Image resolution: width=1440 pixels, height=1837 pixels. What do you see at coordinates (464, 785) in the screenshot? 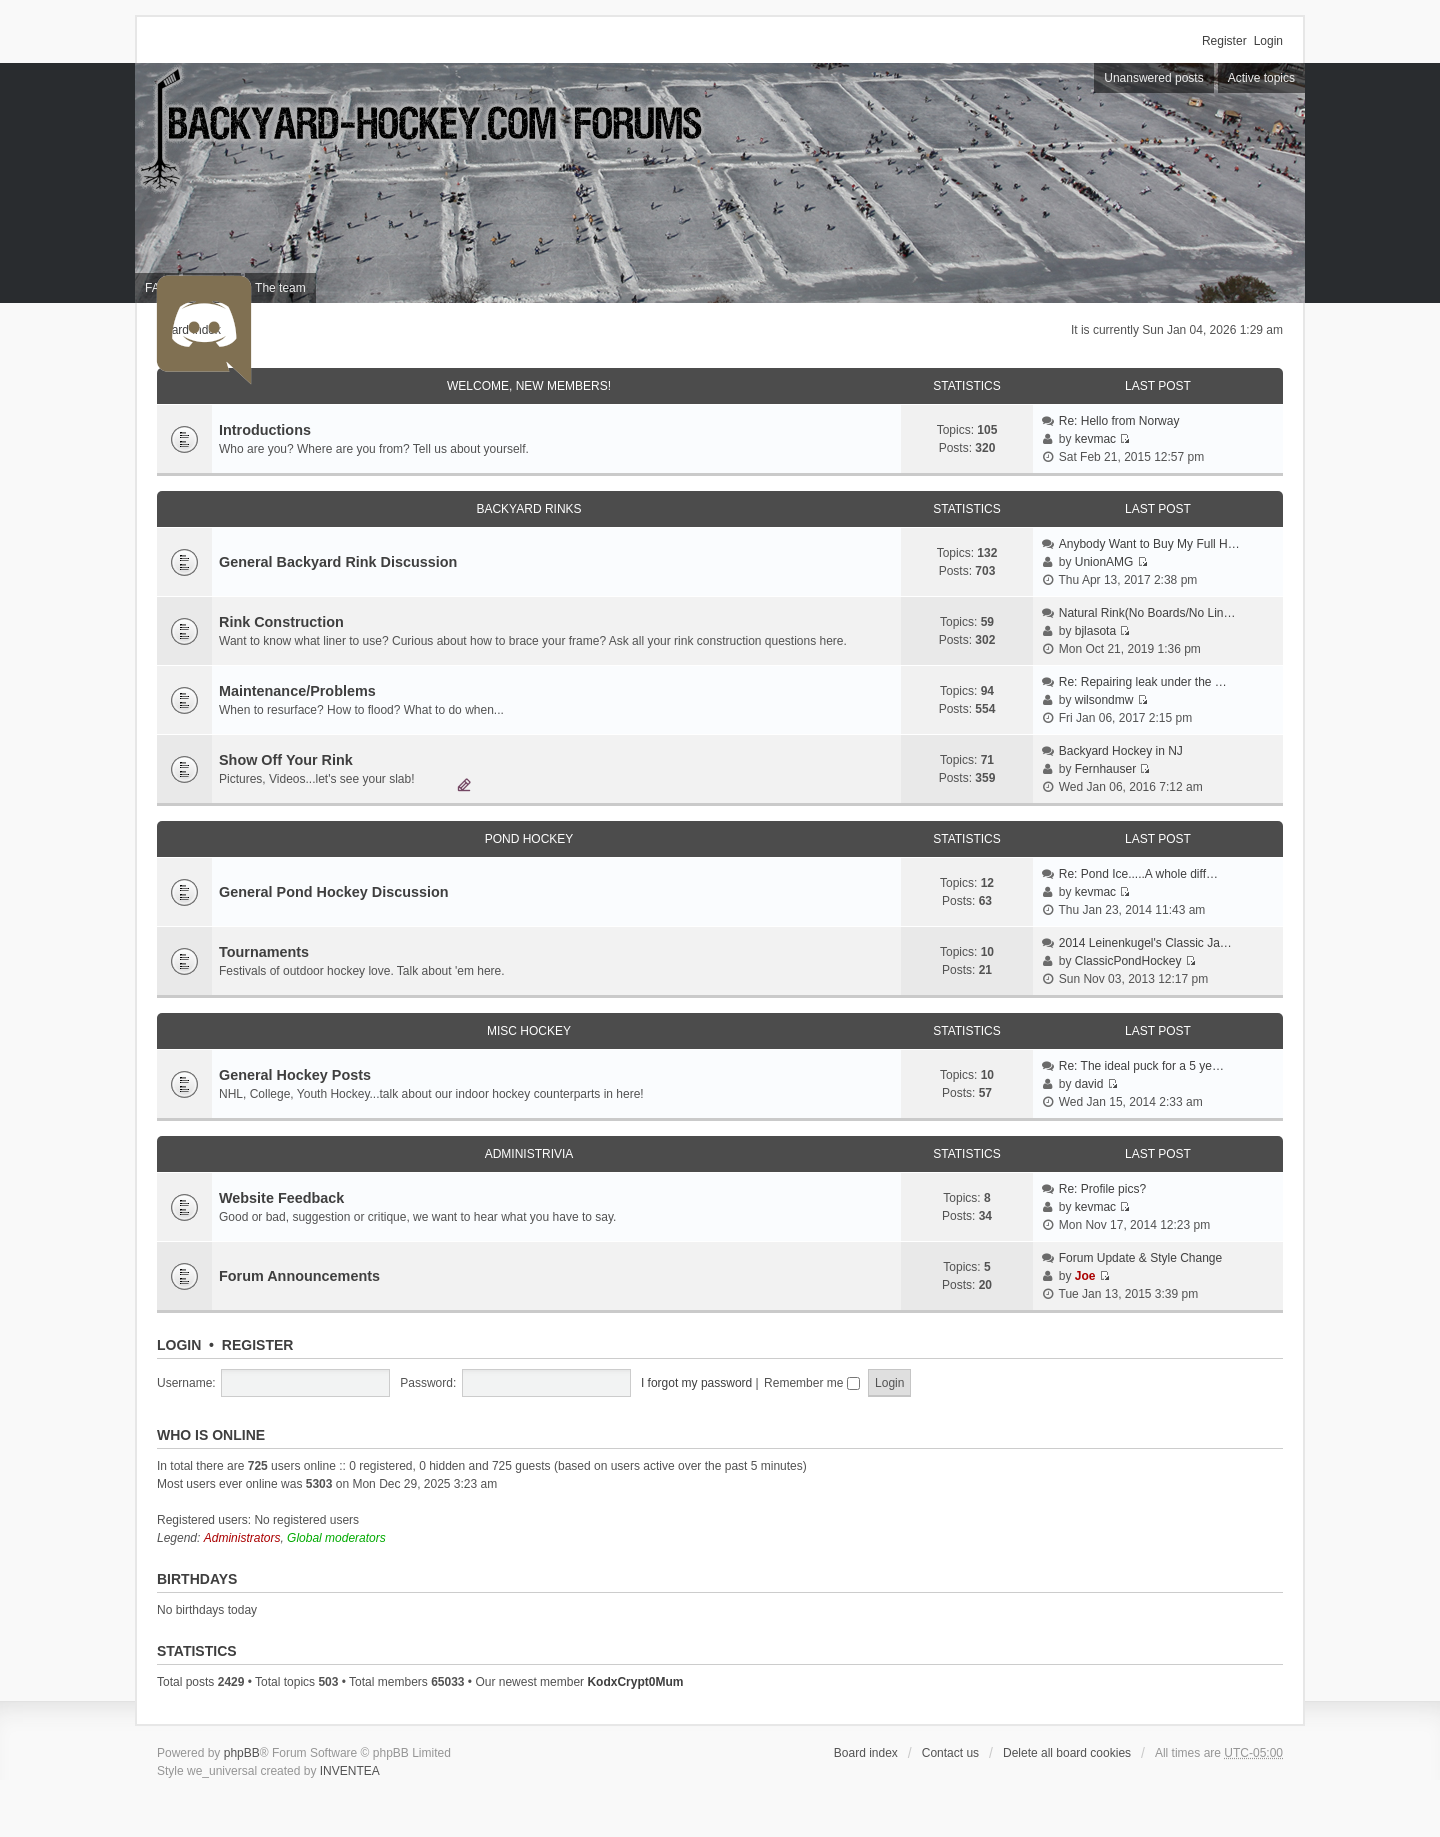
I see `edit or modify content` at bounding box center [464, 785].